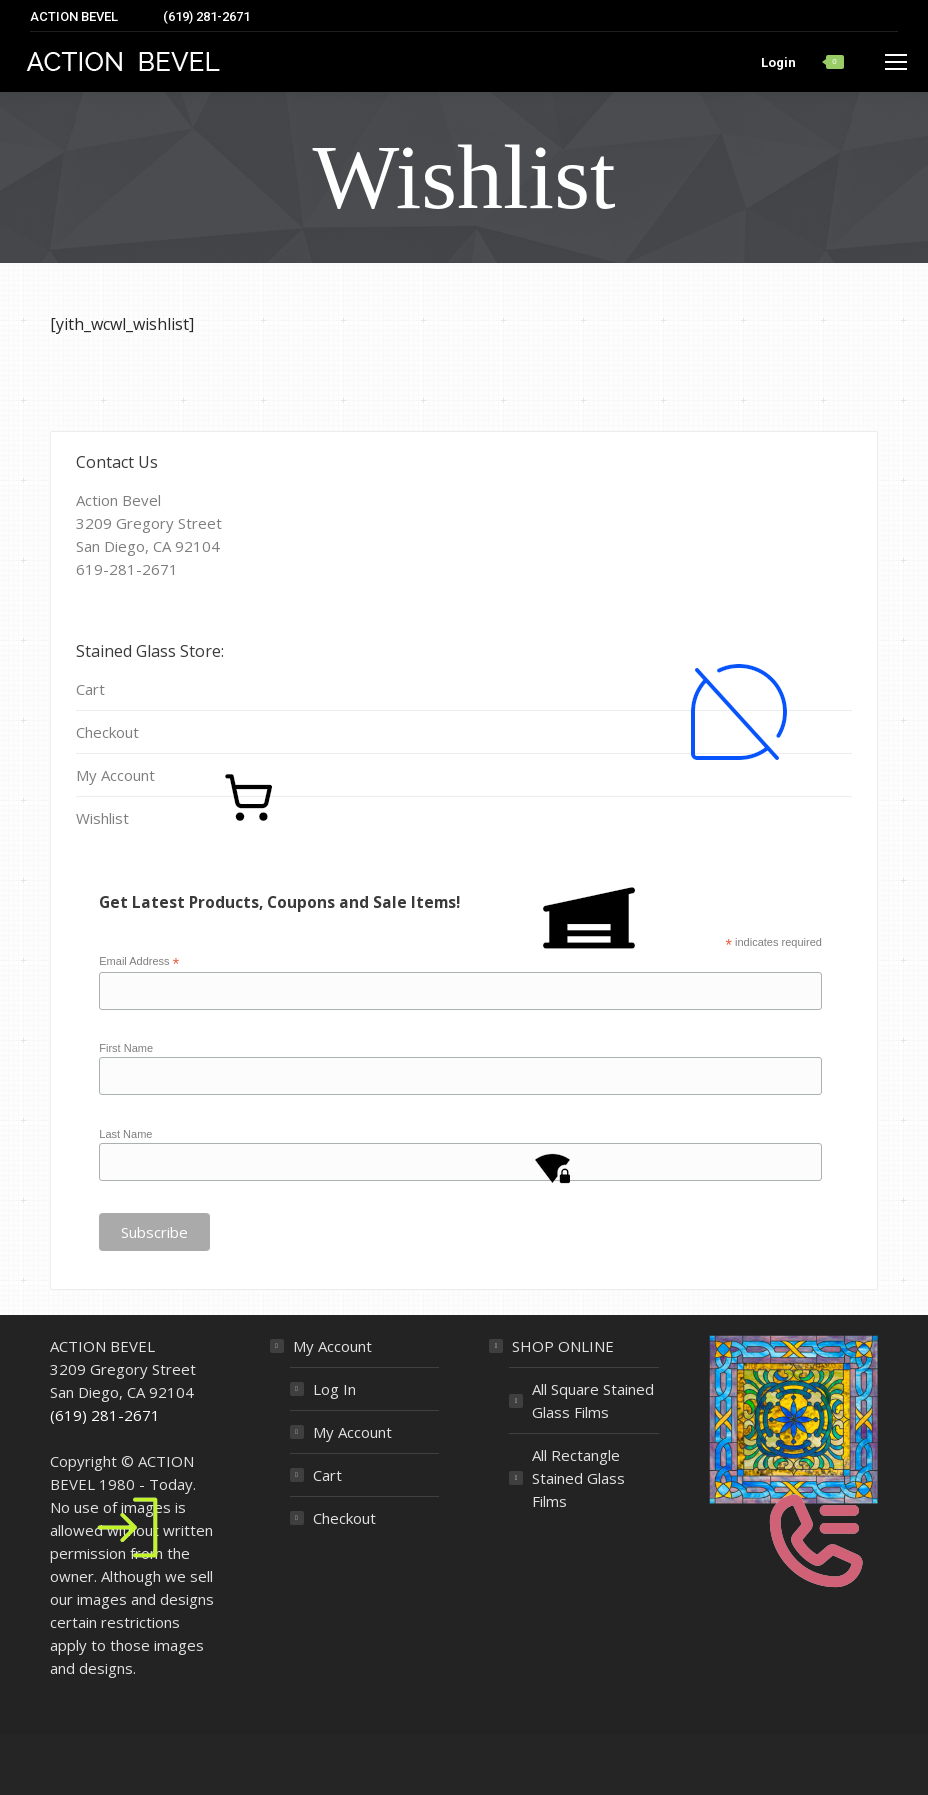 The height and width of the screenshot is (1795, 928). What do you see at coordinates (818, 1539) in the screenshot?
I see `view contact list or phone directory` at bounding box center [818, 1539].